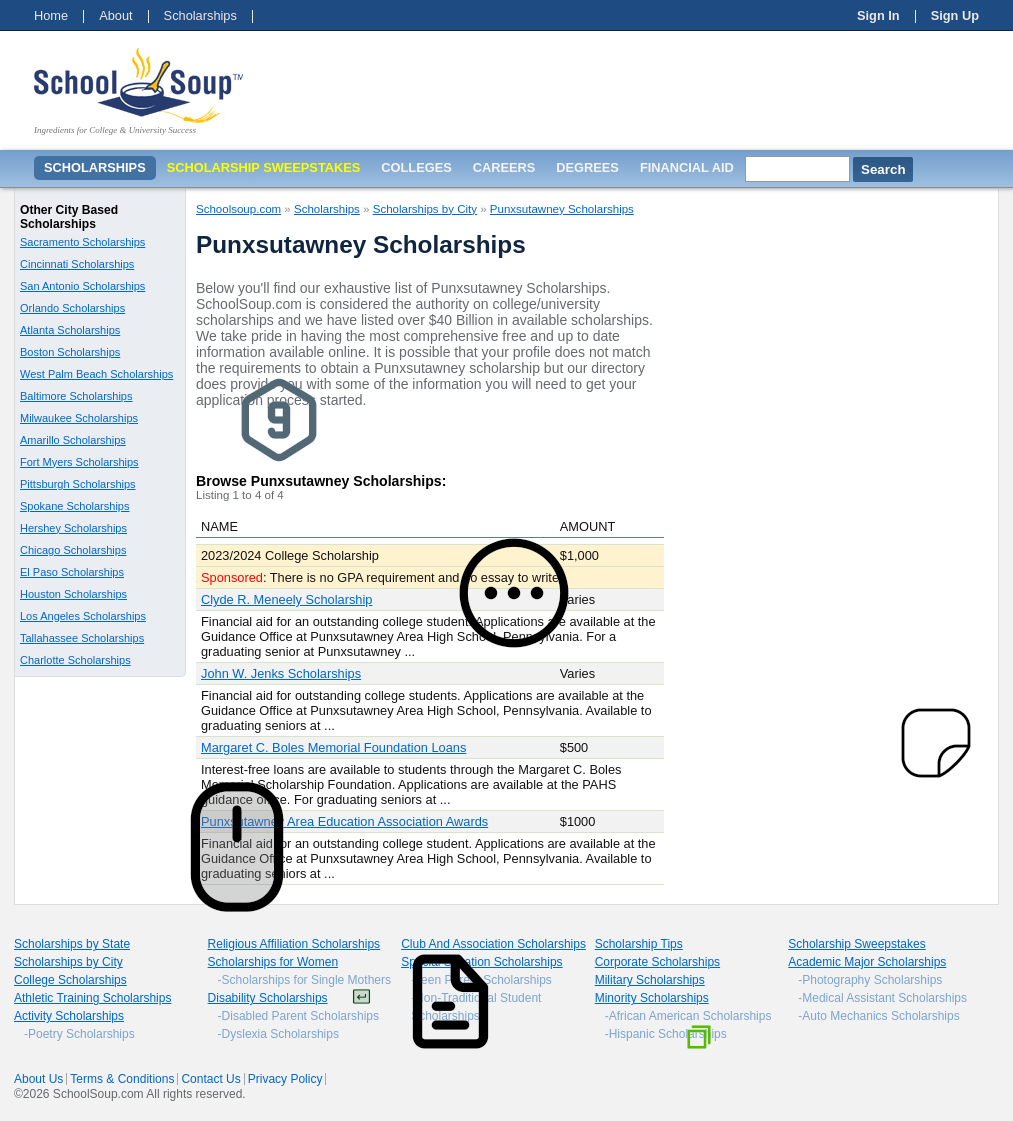 The height and width of the screenshot is (1121, 1013). What do you see at coordinates (361, 996) in the screenshot?
I see `press enter or return key` at bounding box center [361, 996].